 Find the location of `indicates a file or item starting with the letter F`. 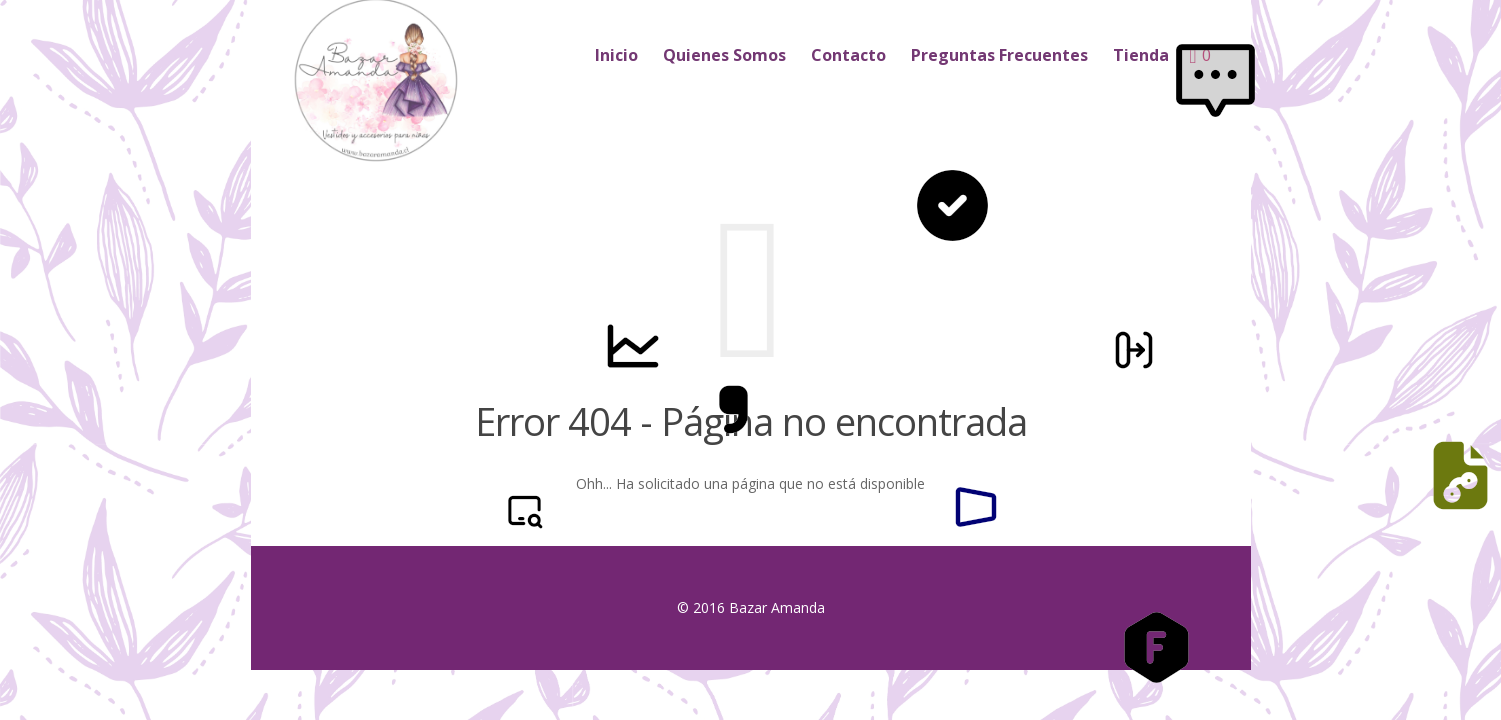

indicates a file or item starting with the letter F is located at coordinates (1156, 647).